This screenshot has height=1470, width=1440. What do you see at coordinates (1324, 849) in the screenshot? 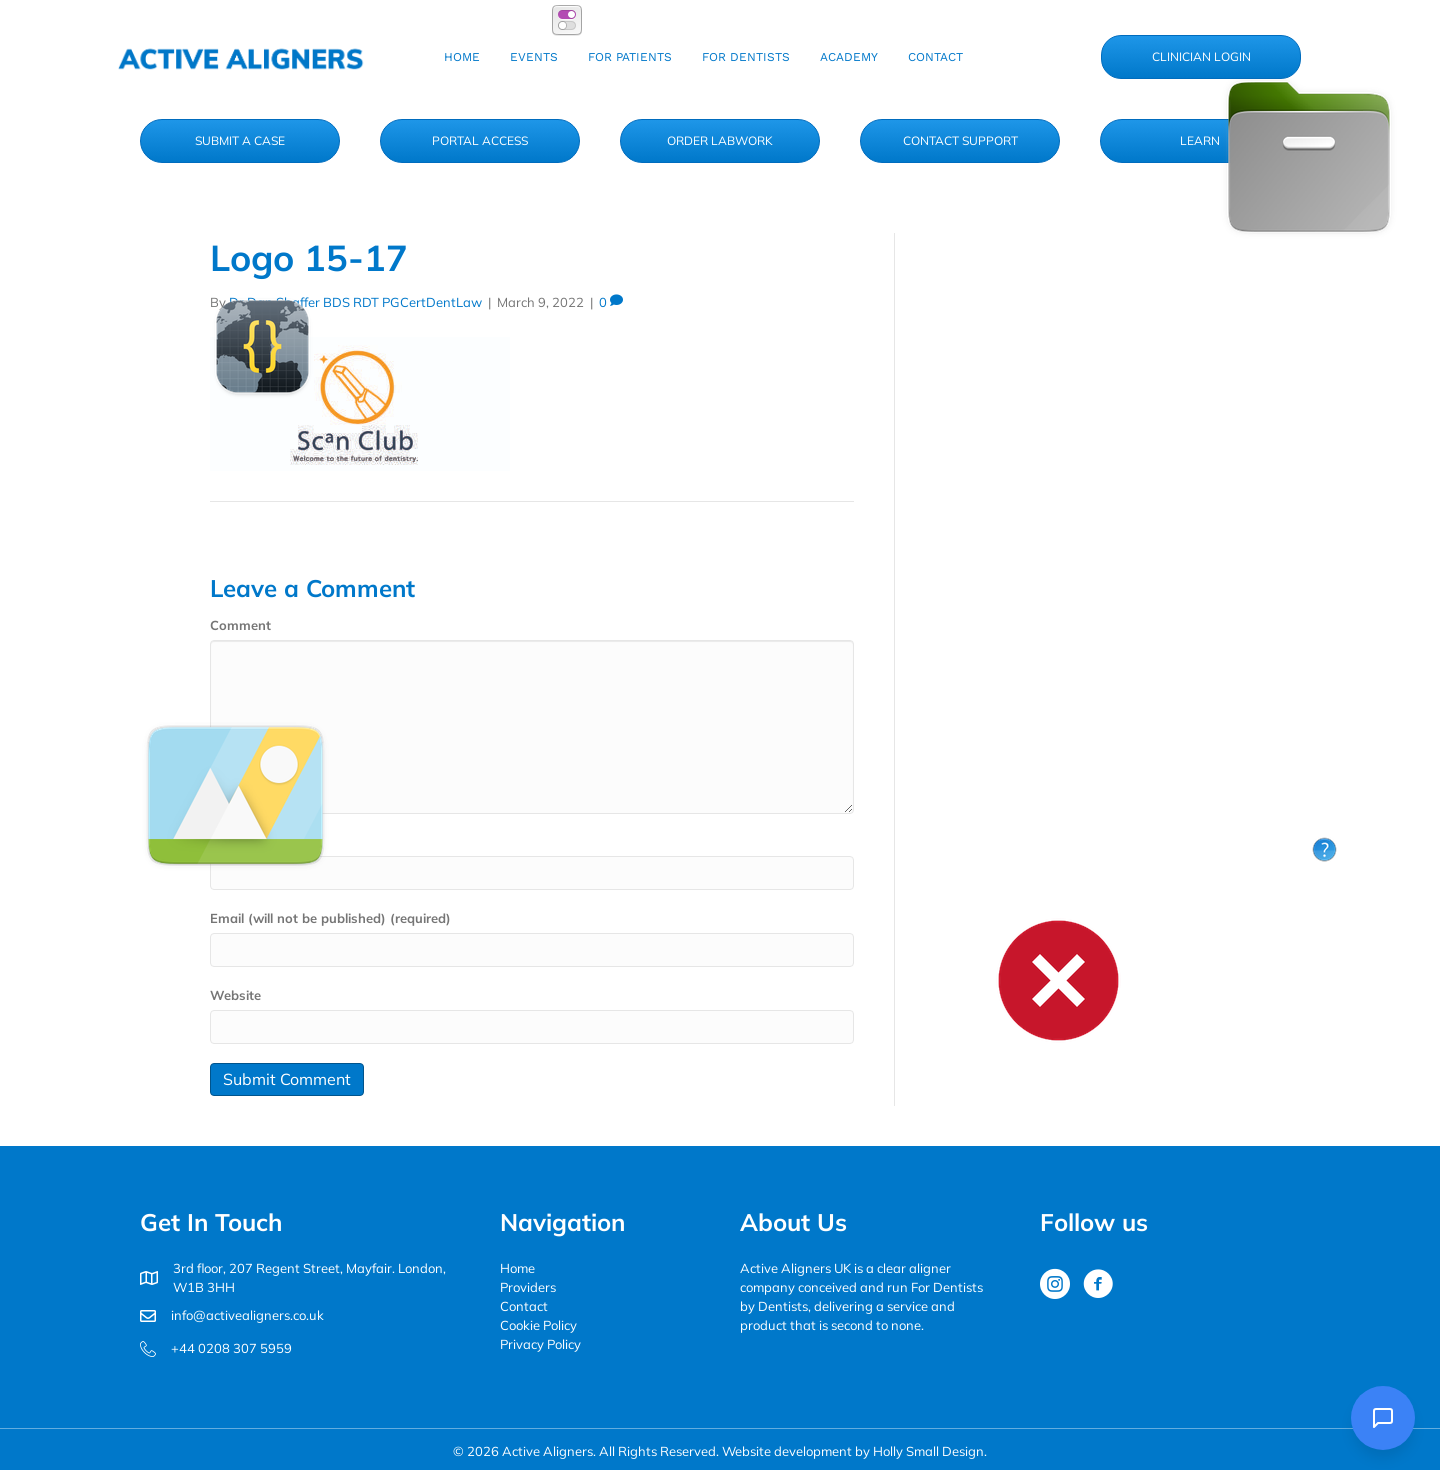
I see `access help and support documentation` at bounding box center [1324, 849].